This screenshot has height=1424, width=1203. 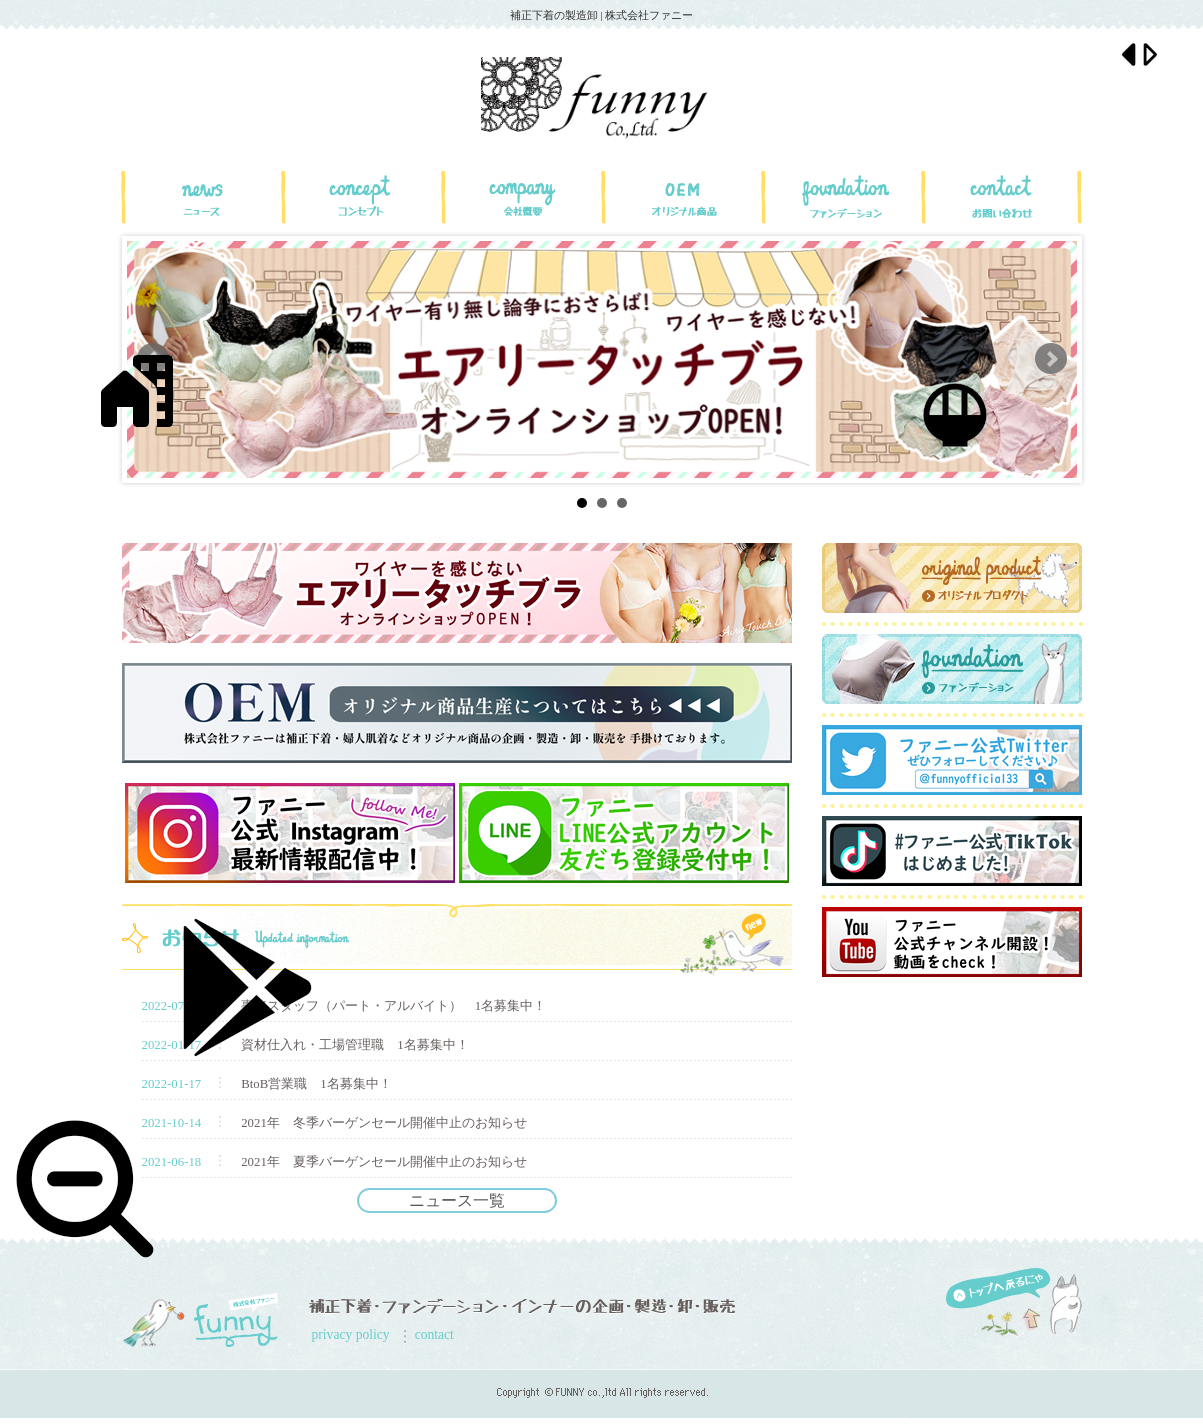 What do you see at coordinates (247, 987) in the screenshot?
I see `open google play store` at bounding box center [247, 987].